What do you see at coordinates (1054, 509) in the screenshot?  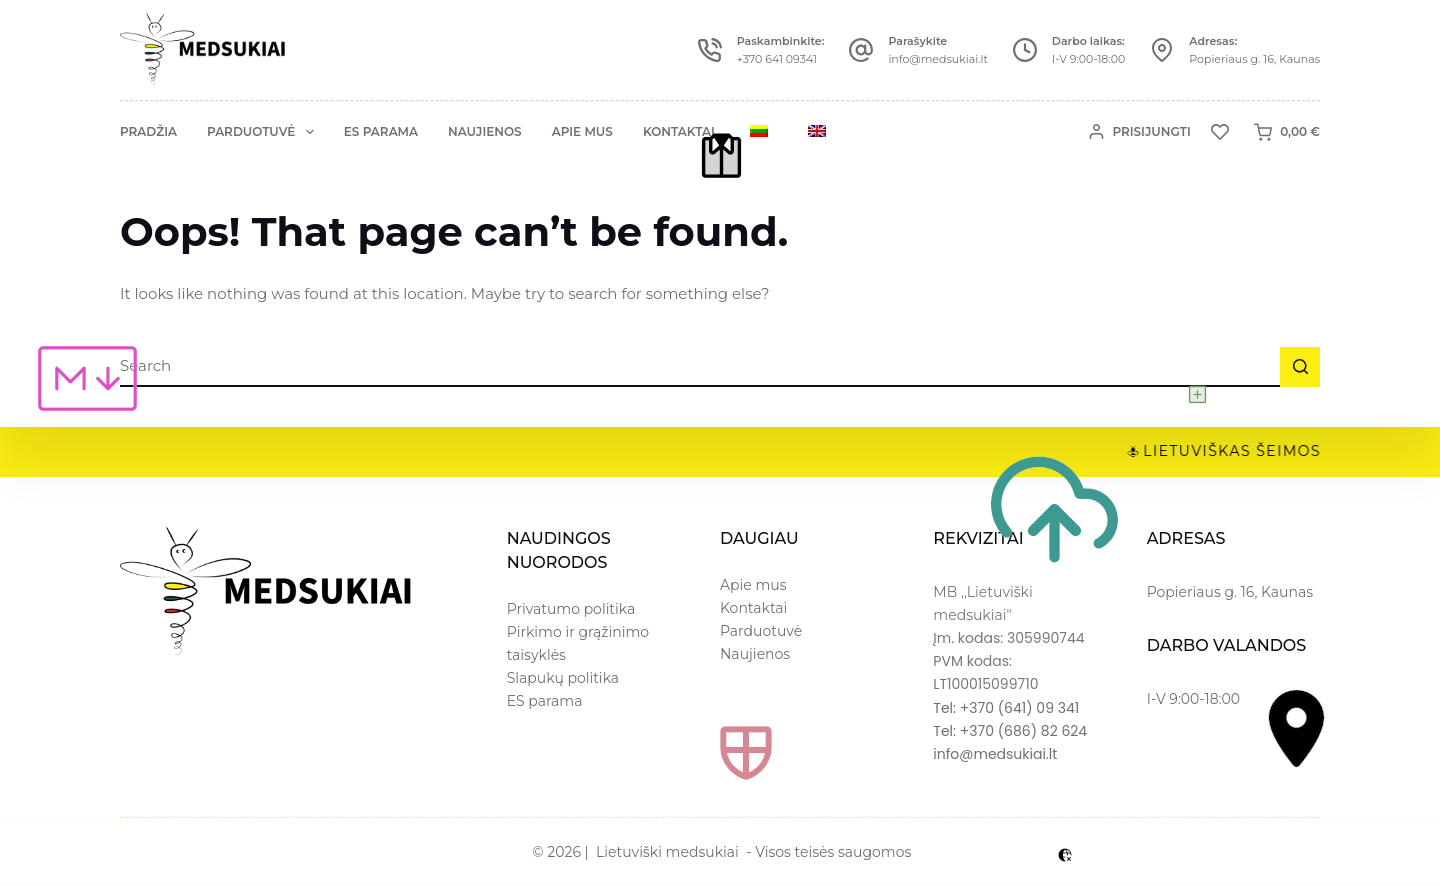 I see `upload file to cloud storage` at bounding box center [1054, 509].